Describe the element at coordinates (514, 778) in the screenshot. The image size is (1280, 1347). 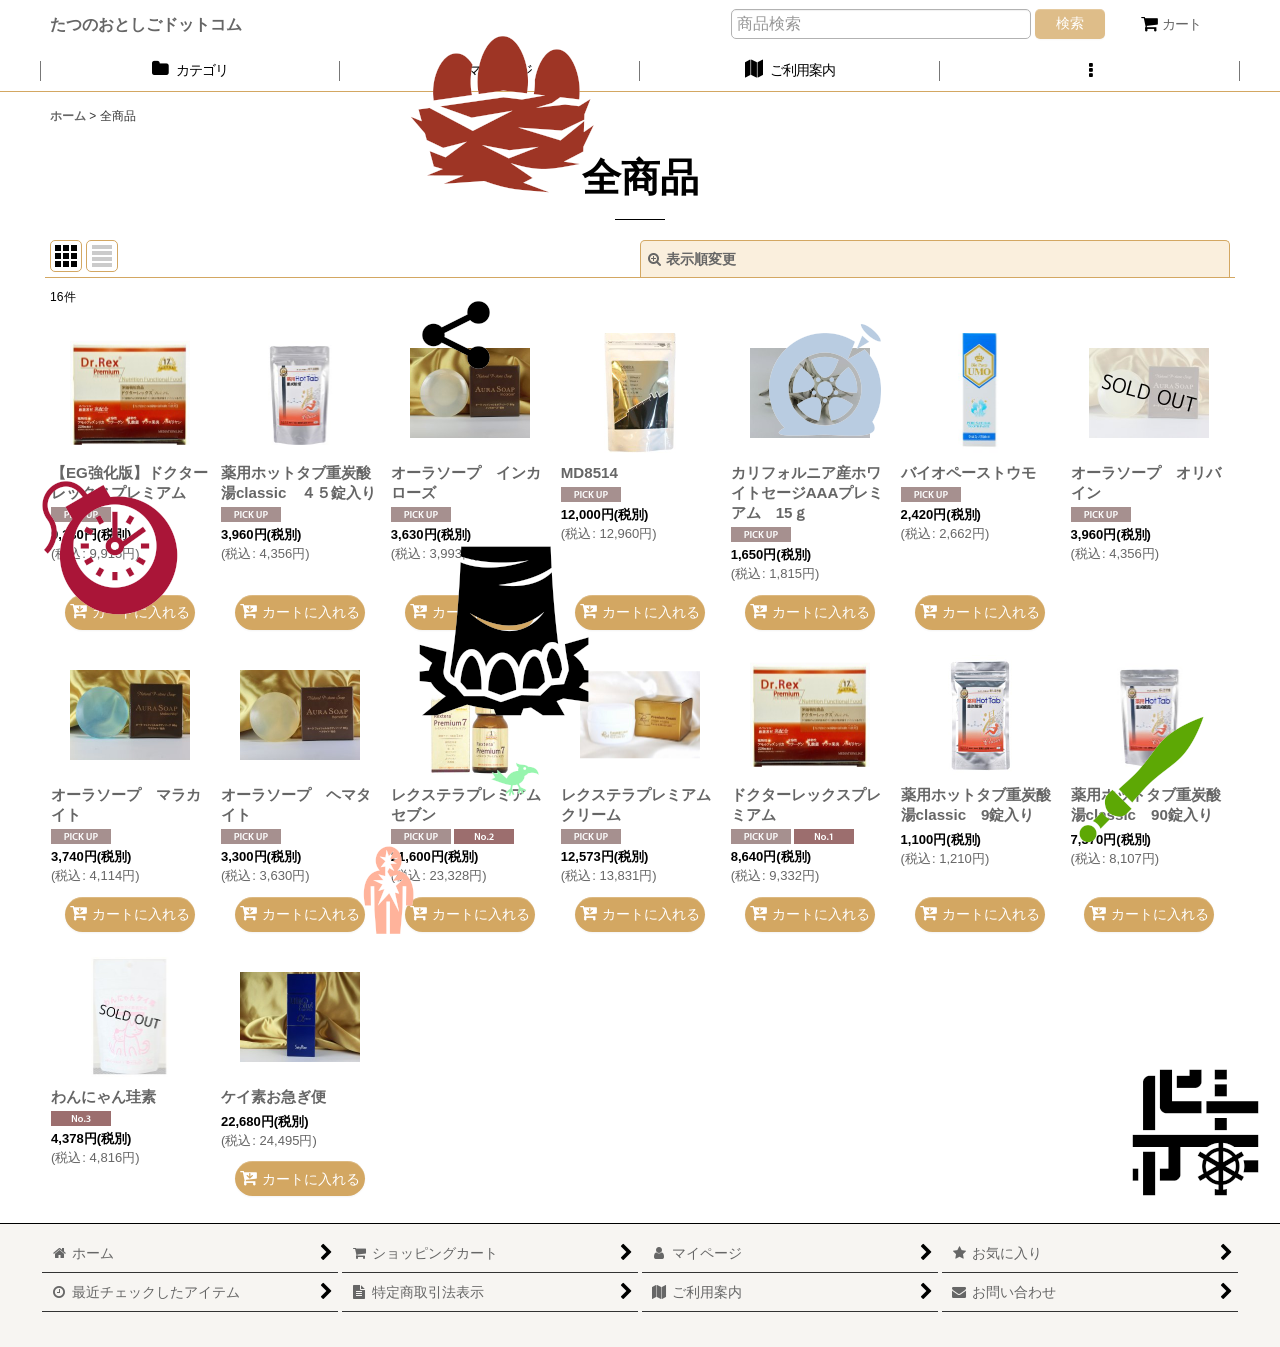
I see `sparrow character or bird companion in a game` at that location.